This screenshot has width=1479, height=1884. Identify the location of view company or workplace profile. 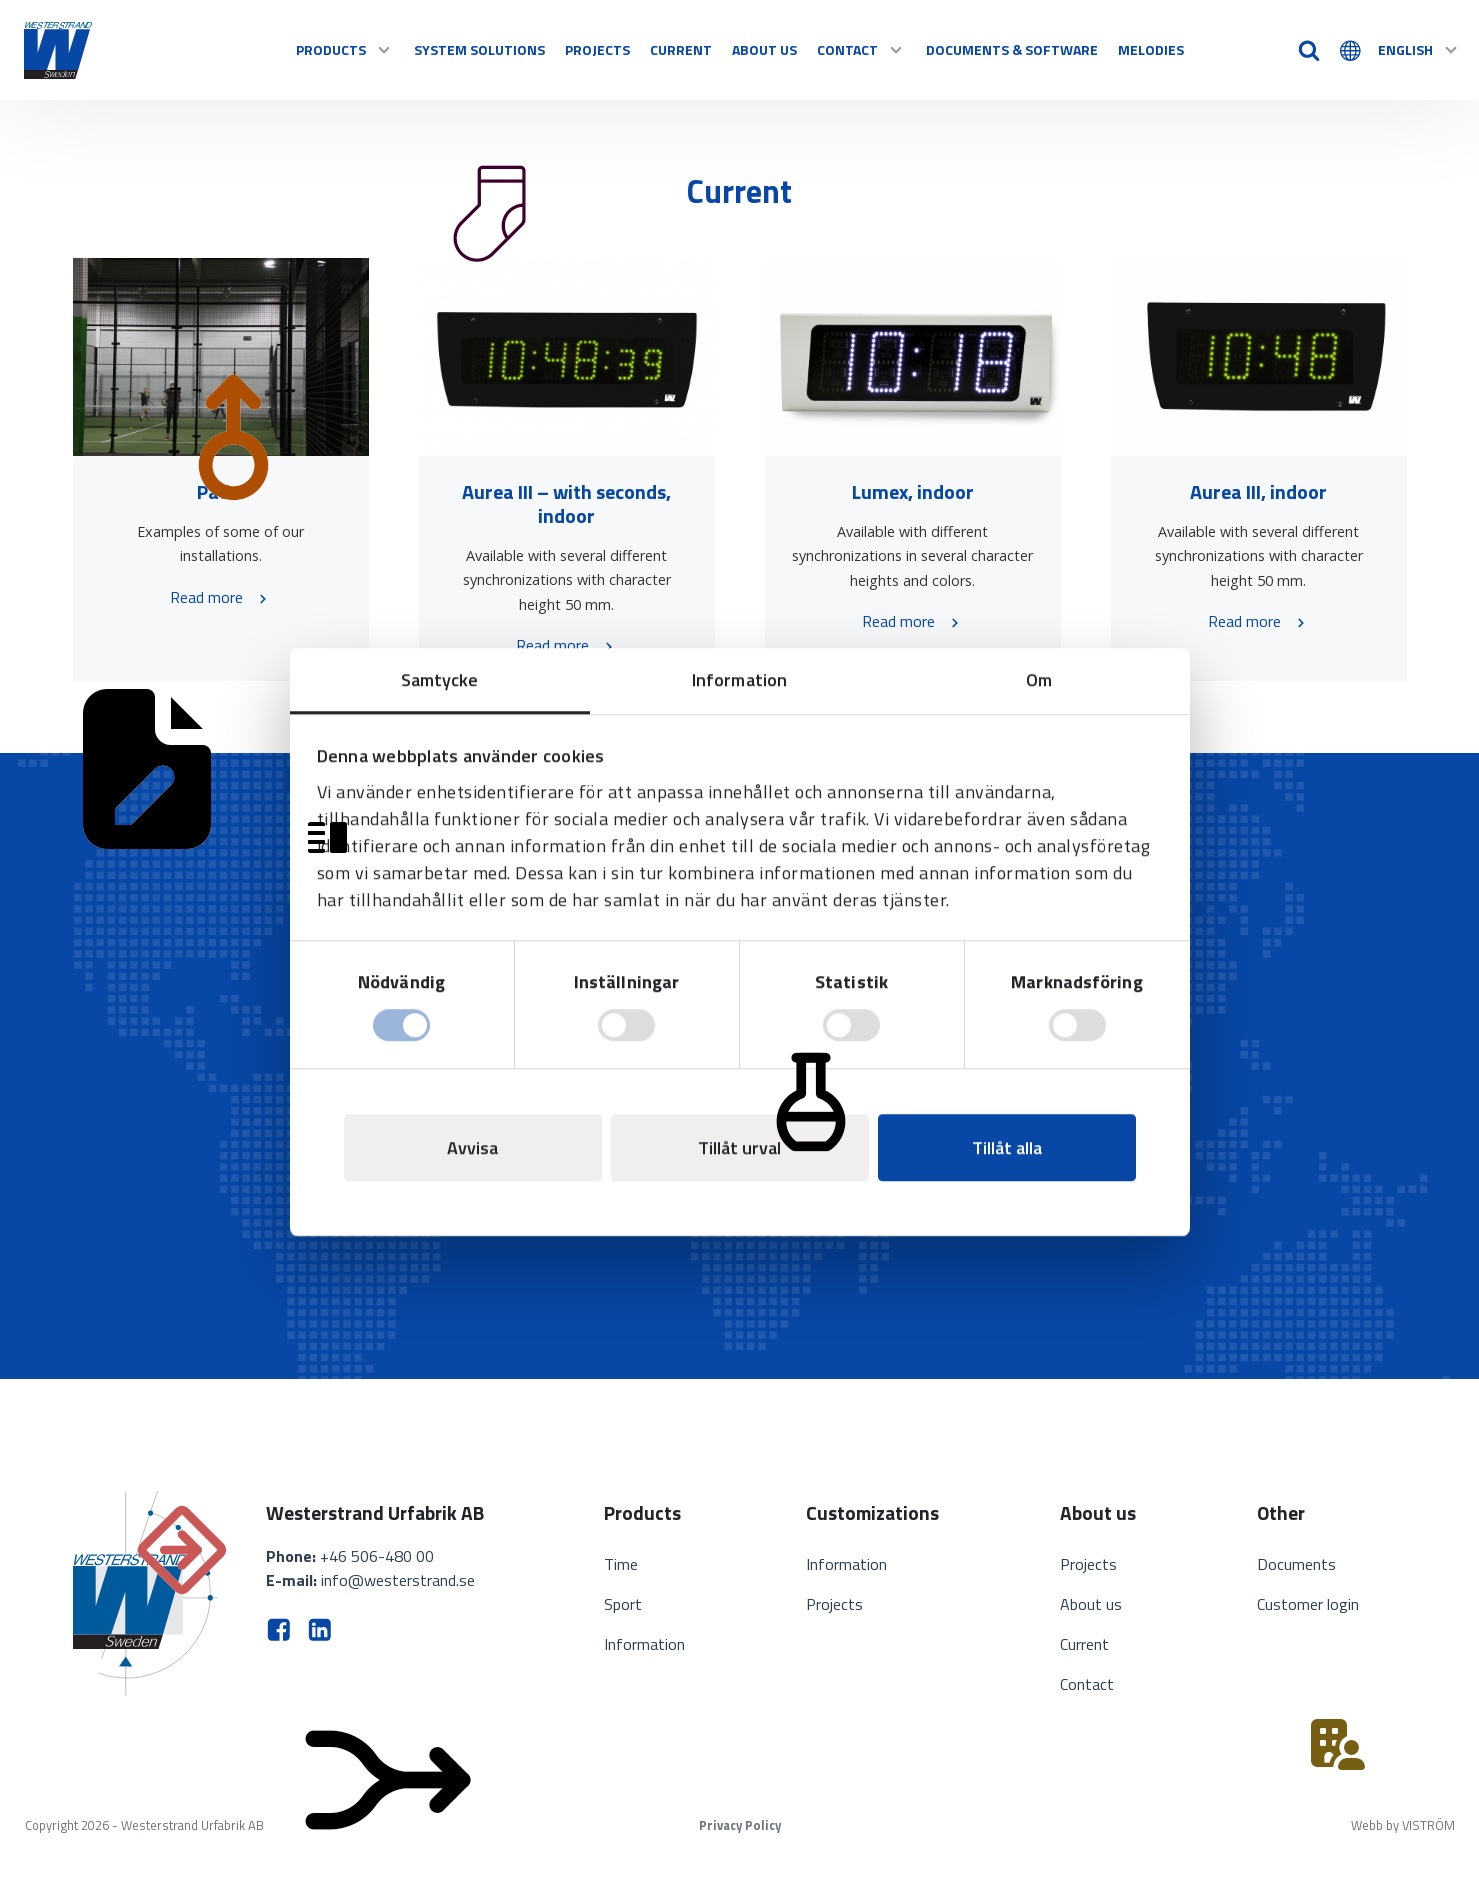
(1335, 1743).